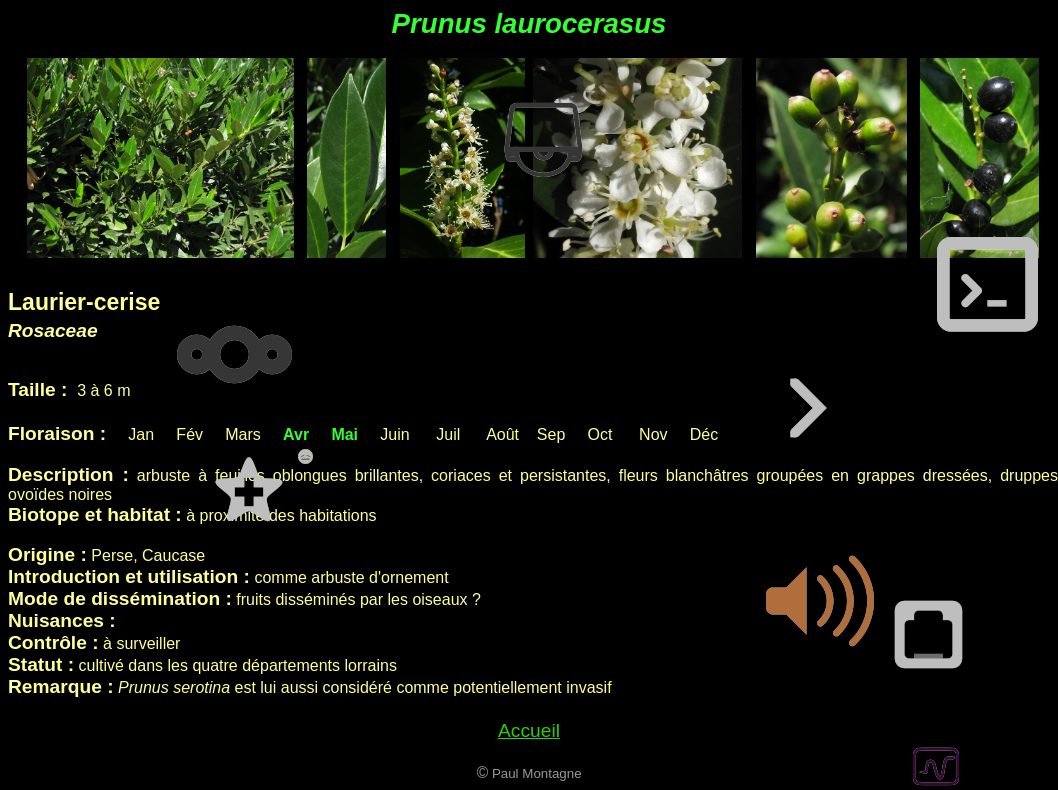 The height and width of the screenshot is (790, 1058). Describe the element at coordinates (820, 601) in the screenshot. I see `adjust audio volume settings` at that location.